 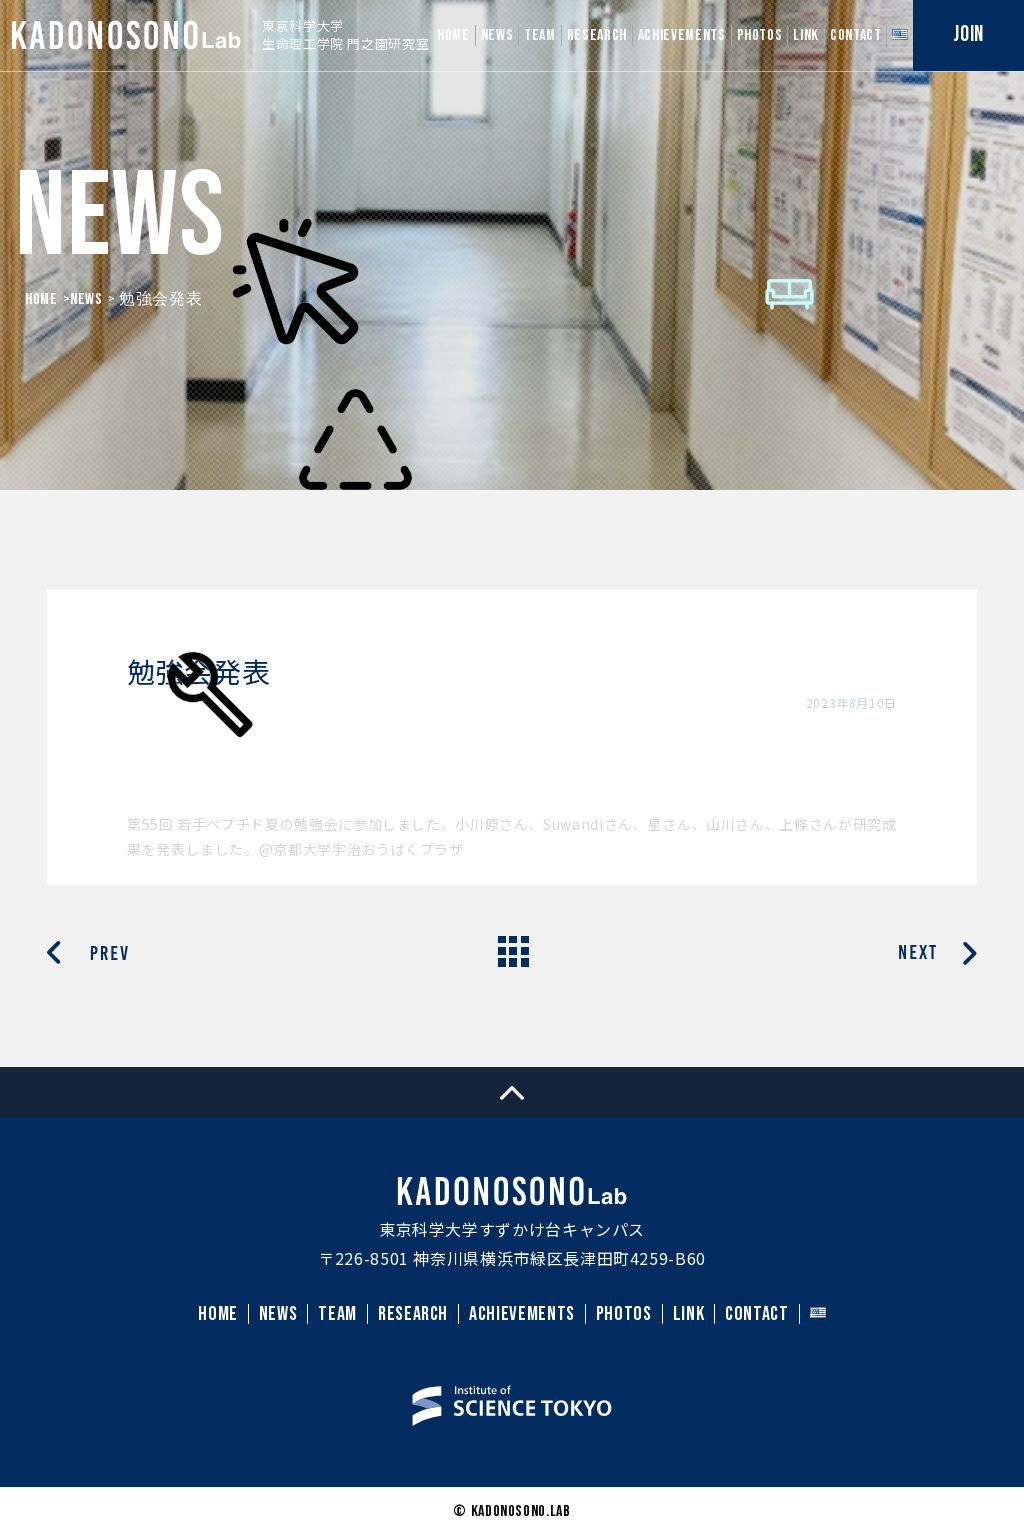 I want to click on indicates a draft or incomplete state, so click(x=355, y=441).